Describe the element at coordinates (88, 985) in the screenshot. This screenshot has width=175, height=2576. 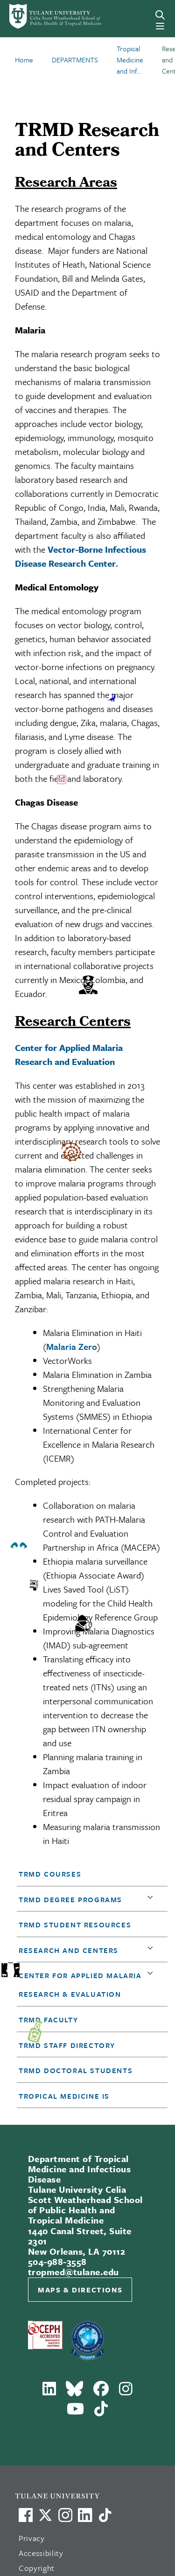
I see `view male nurse profile or contact` at that location.